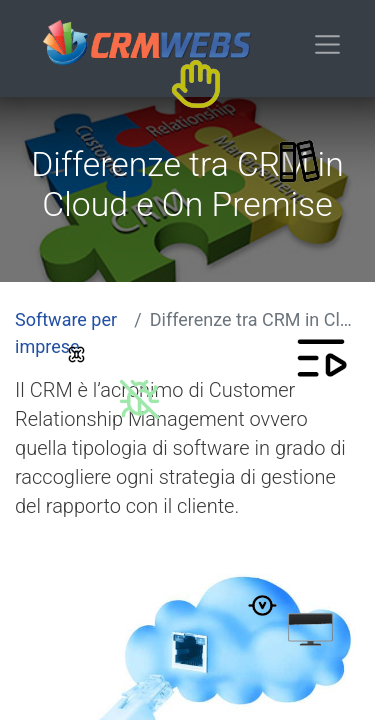 The image size is (375, 720). Describe the element at coordinates (310, 627) in the screenshot. I see `access TV or display settings` at that location.